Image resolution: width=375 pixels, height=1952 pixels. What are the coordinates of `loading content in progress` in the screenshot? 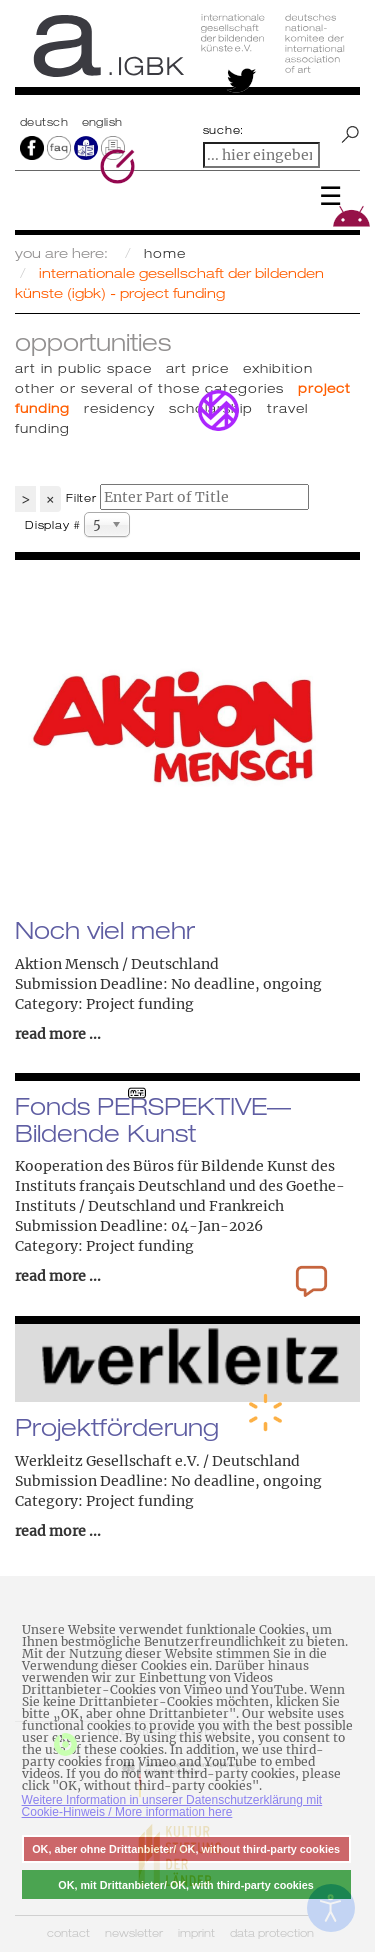 It's located at (265, 1412).